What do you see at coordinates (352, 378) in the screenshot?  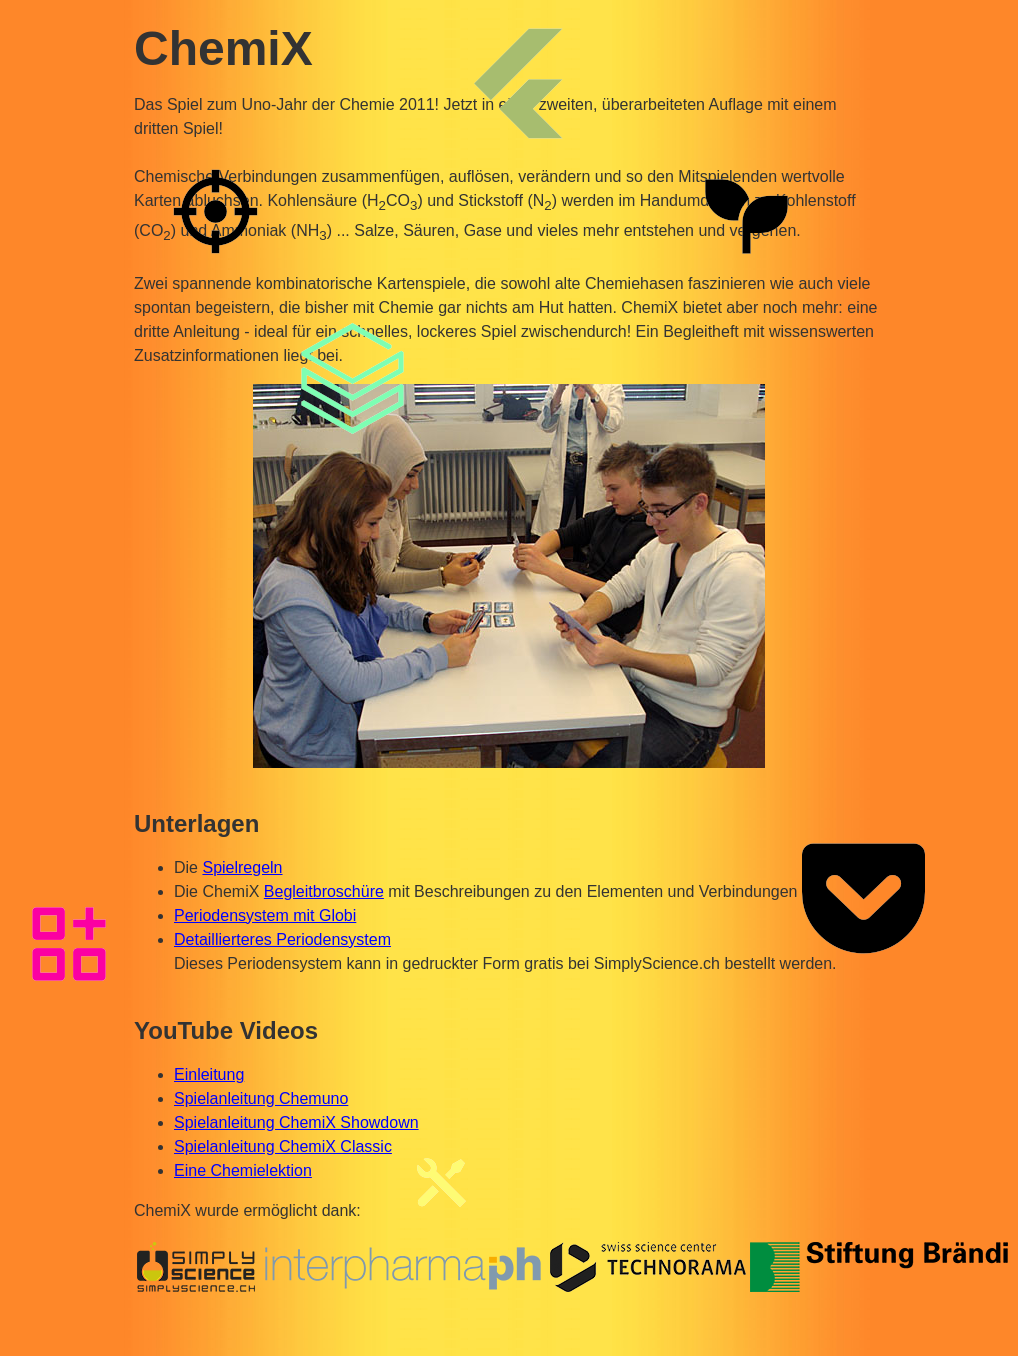 I see `open Databricks platform` at bounding box center [352, 378].